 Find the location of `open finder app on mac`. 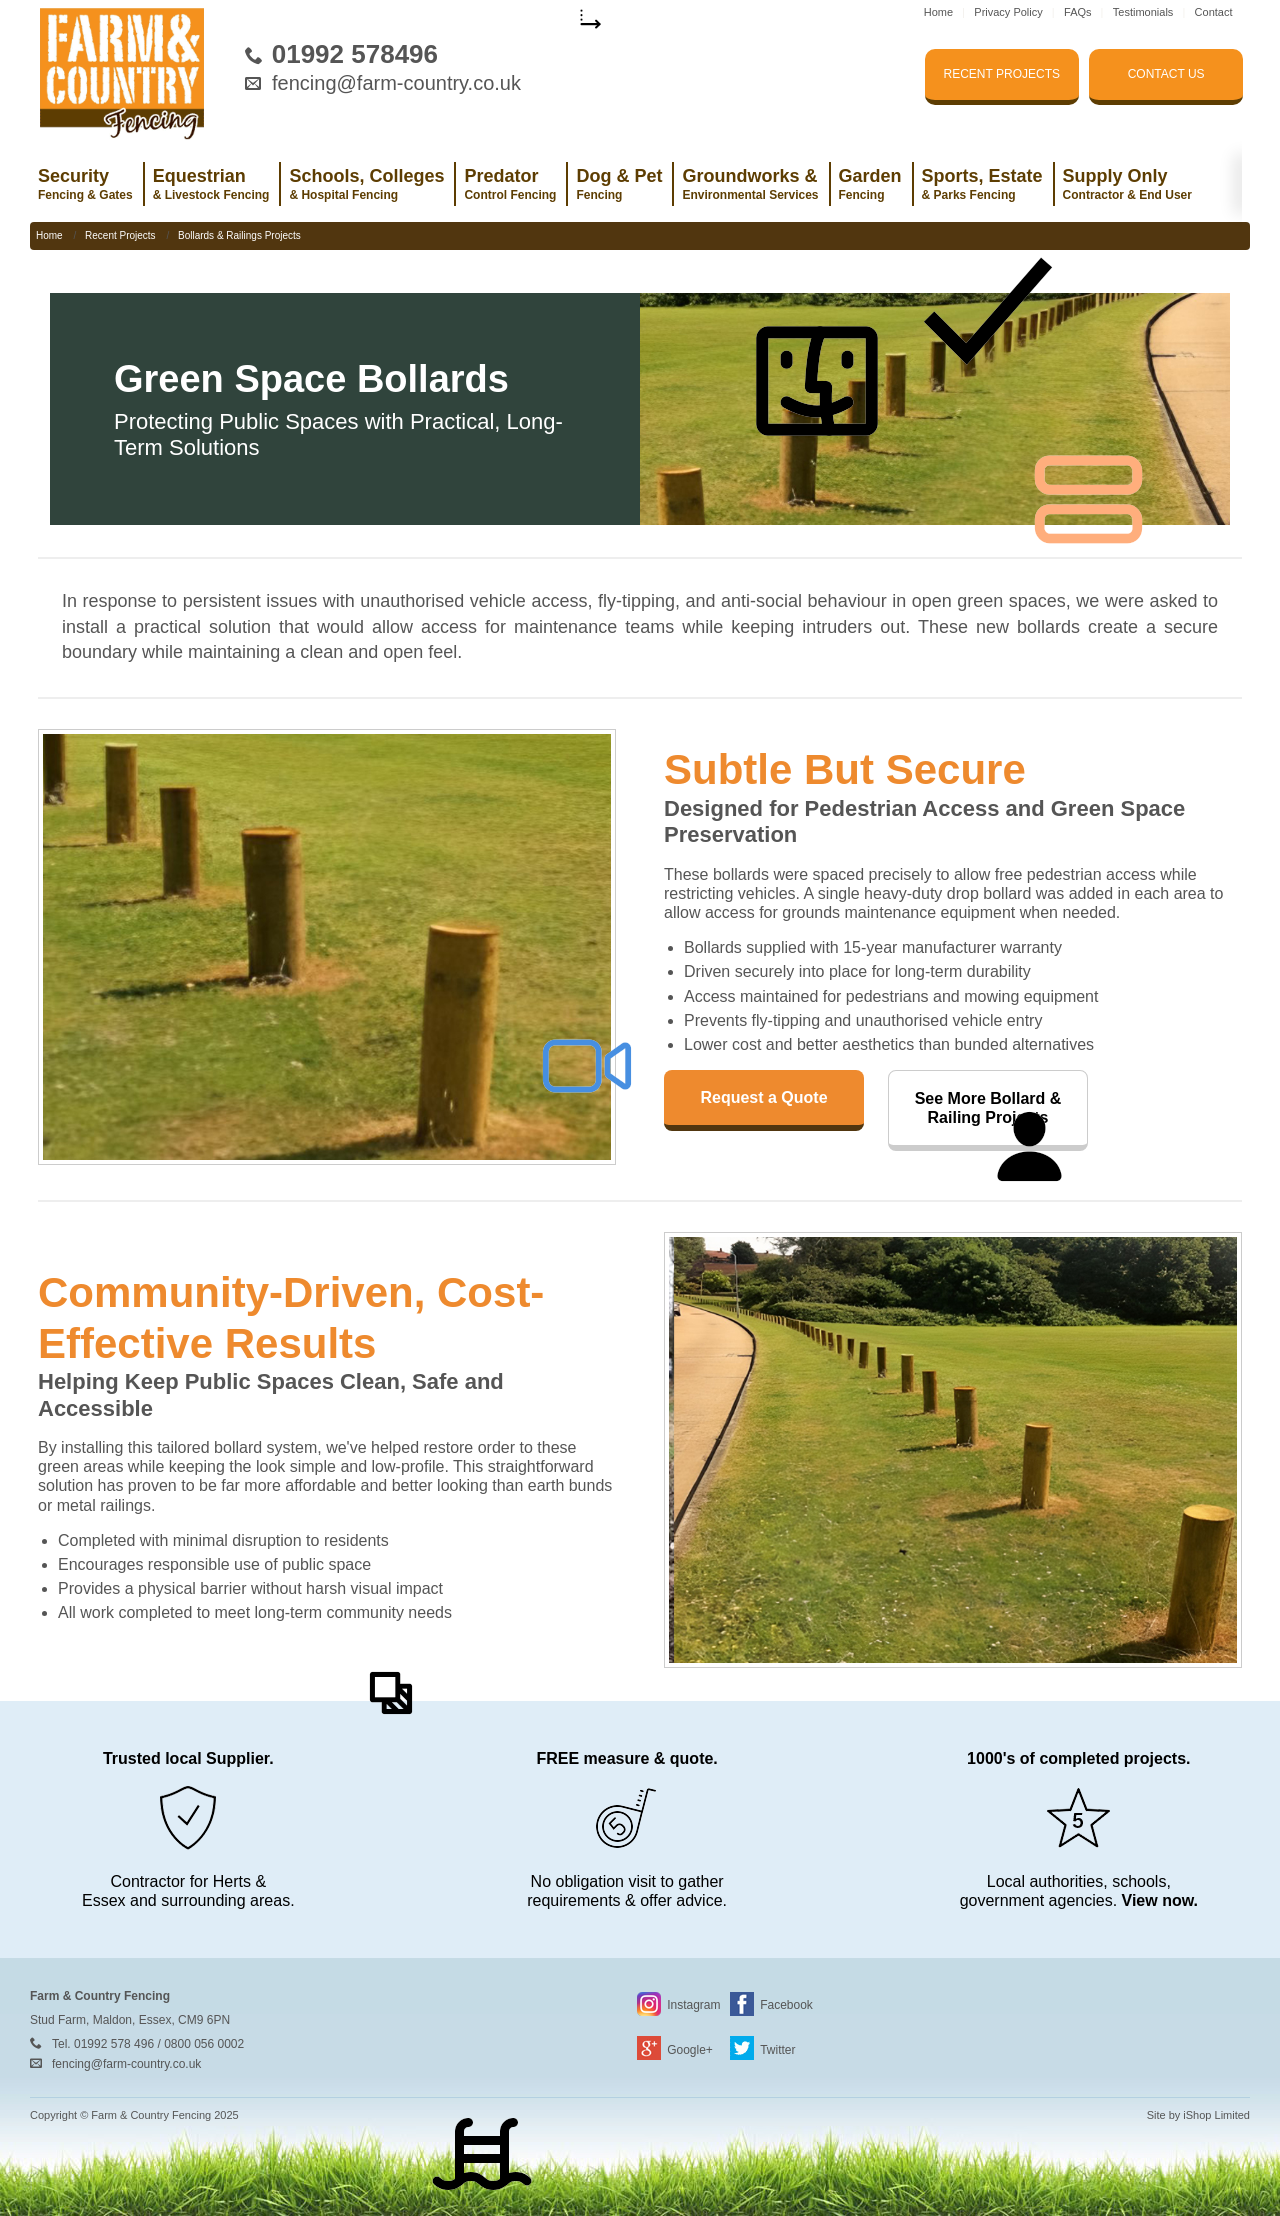

open finder app on mac is located at coordinates (817, 381).